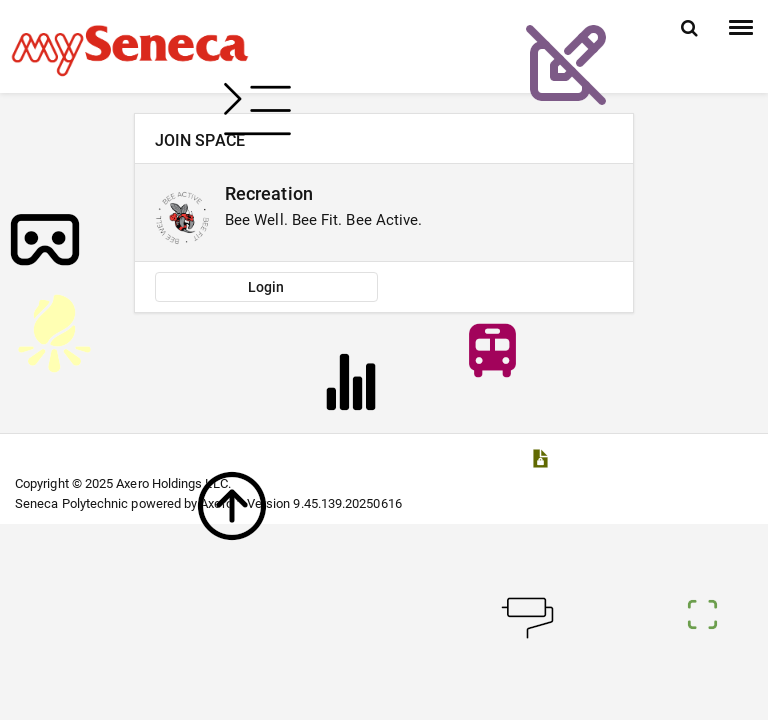 The width and height of the screenshot is (768, 720). I want to click on access virtual reality or VR mode, so click(45, 238).